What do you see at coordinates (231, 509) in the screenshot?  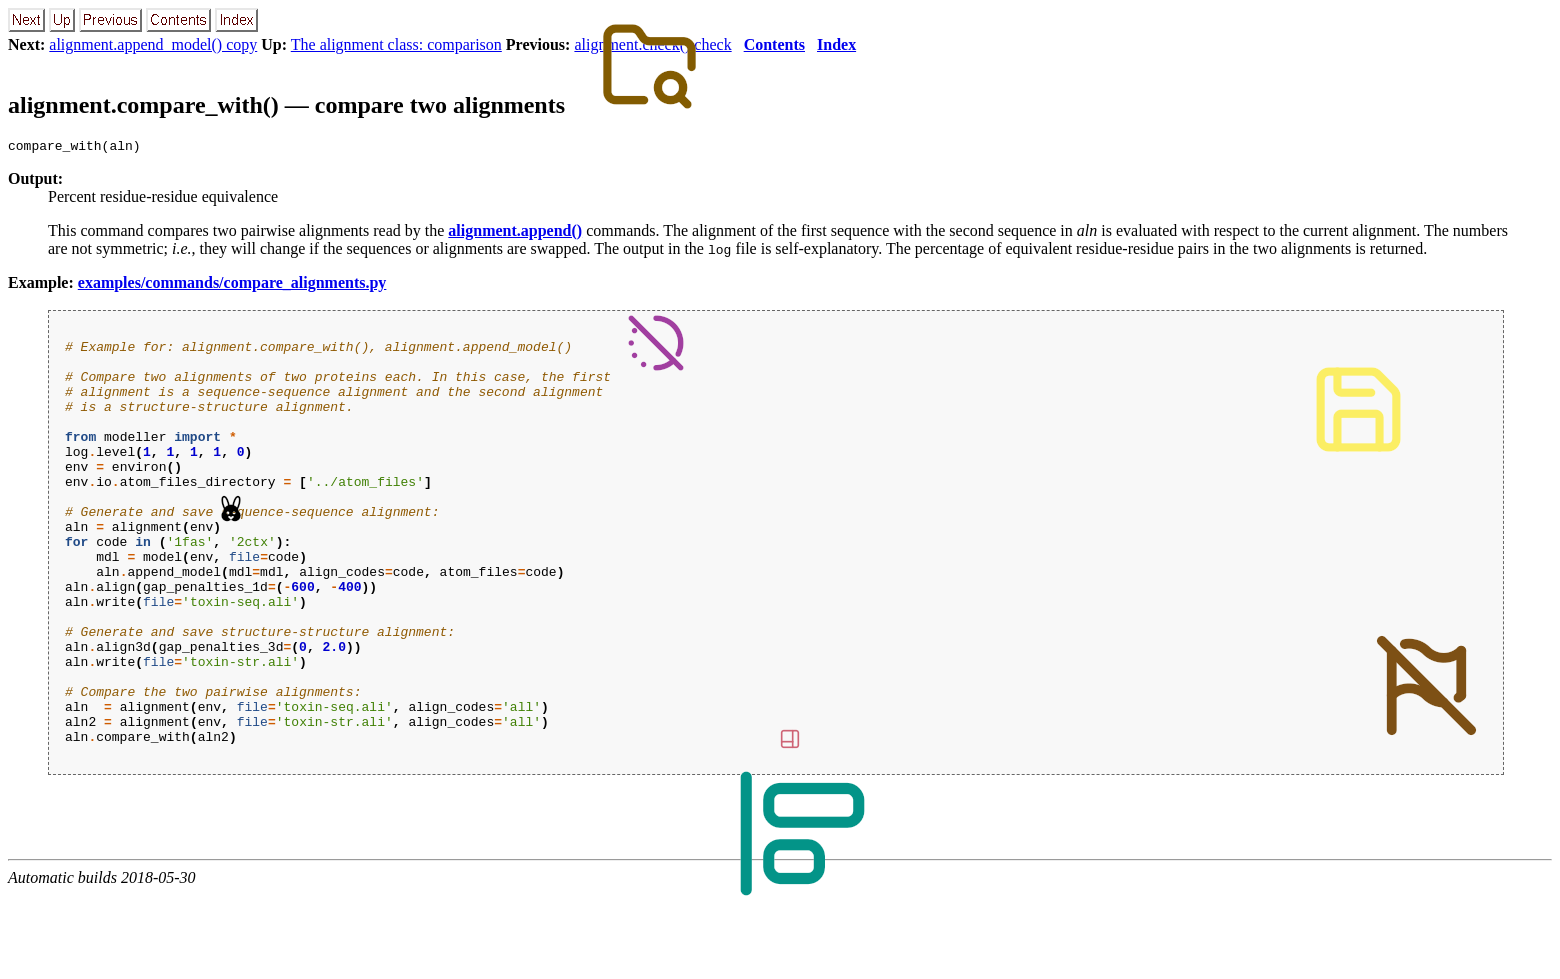 I see `access pet or animal-related features` at bounding box center [231, 509].